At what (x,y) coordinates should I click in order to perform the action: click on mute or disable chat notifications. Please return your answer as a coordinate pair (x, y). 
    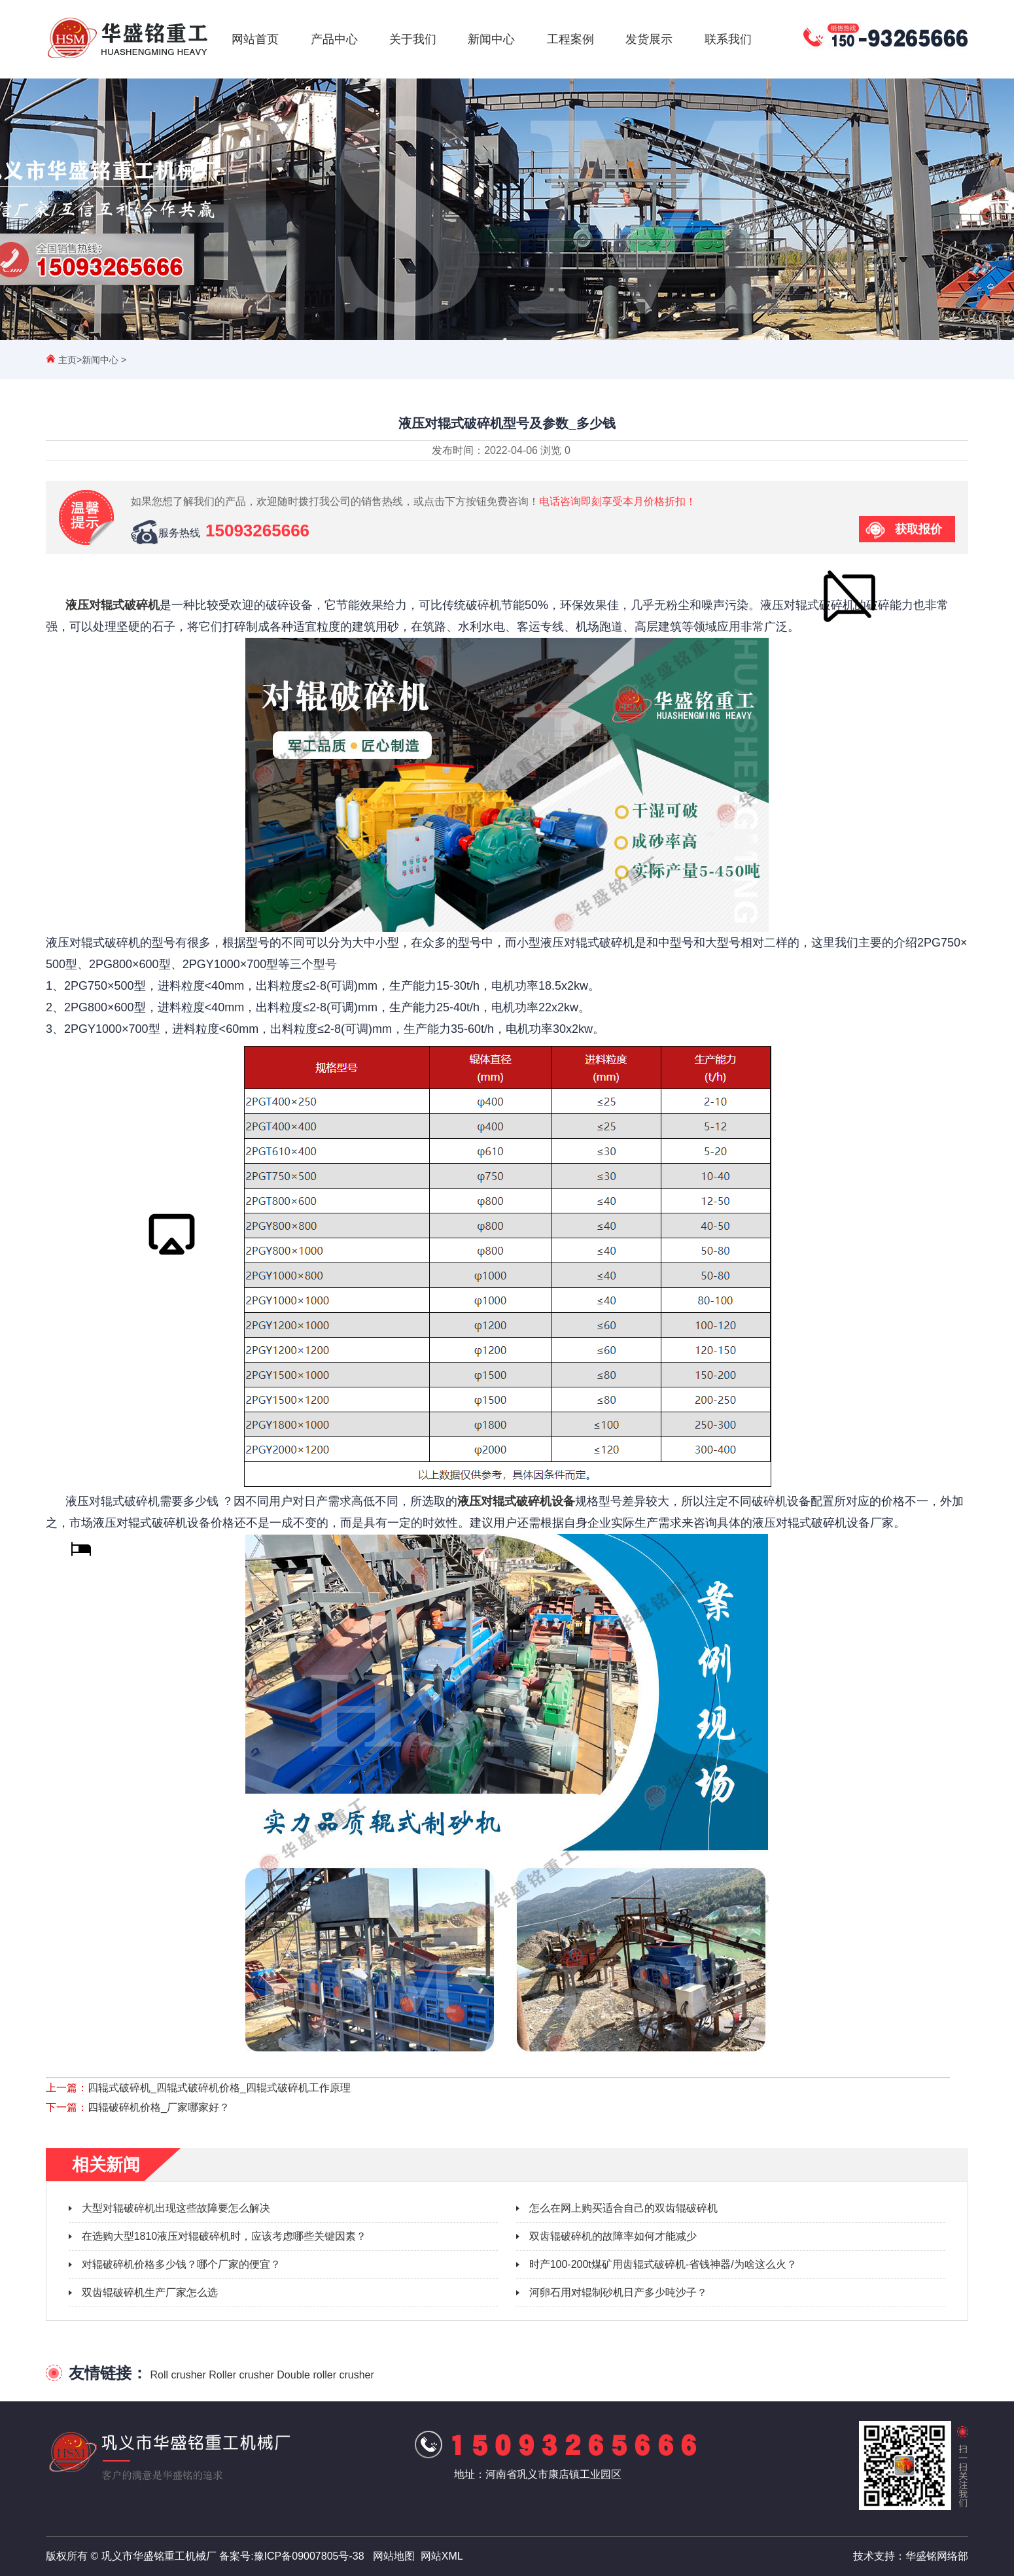
    Looking at the image, I should click on (849, 594).